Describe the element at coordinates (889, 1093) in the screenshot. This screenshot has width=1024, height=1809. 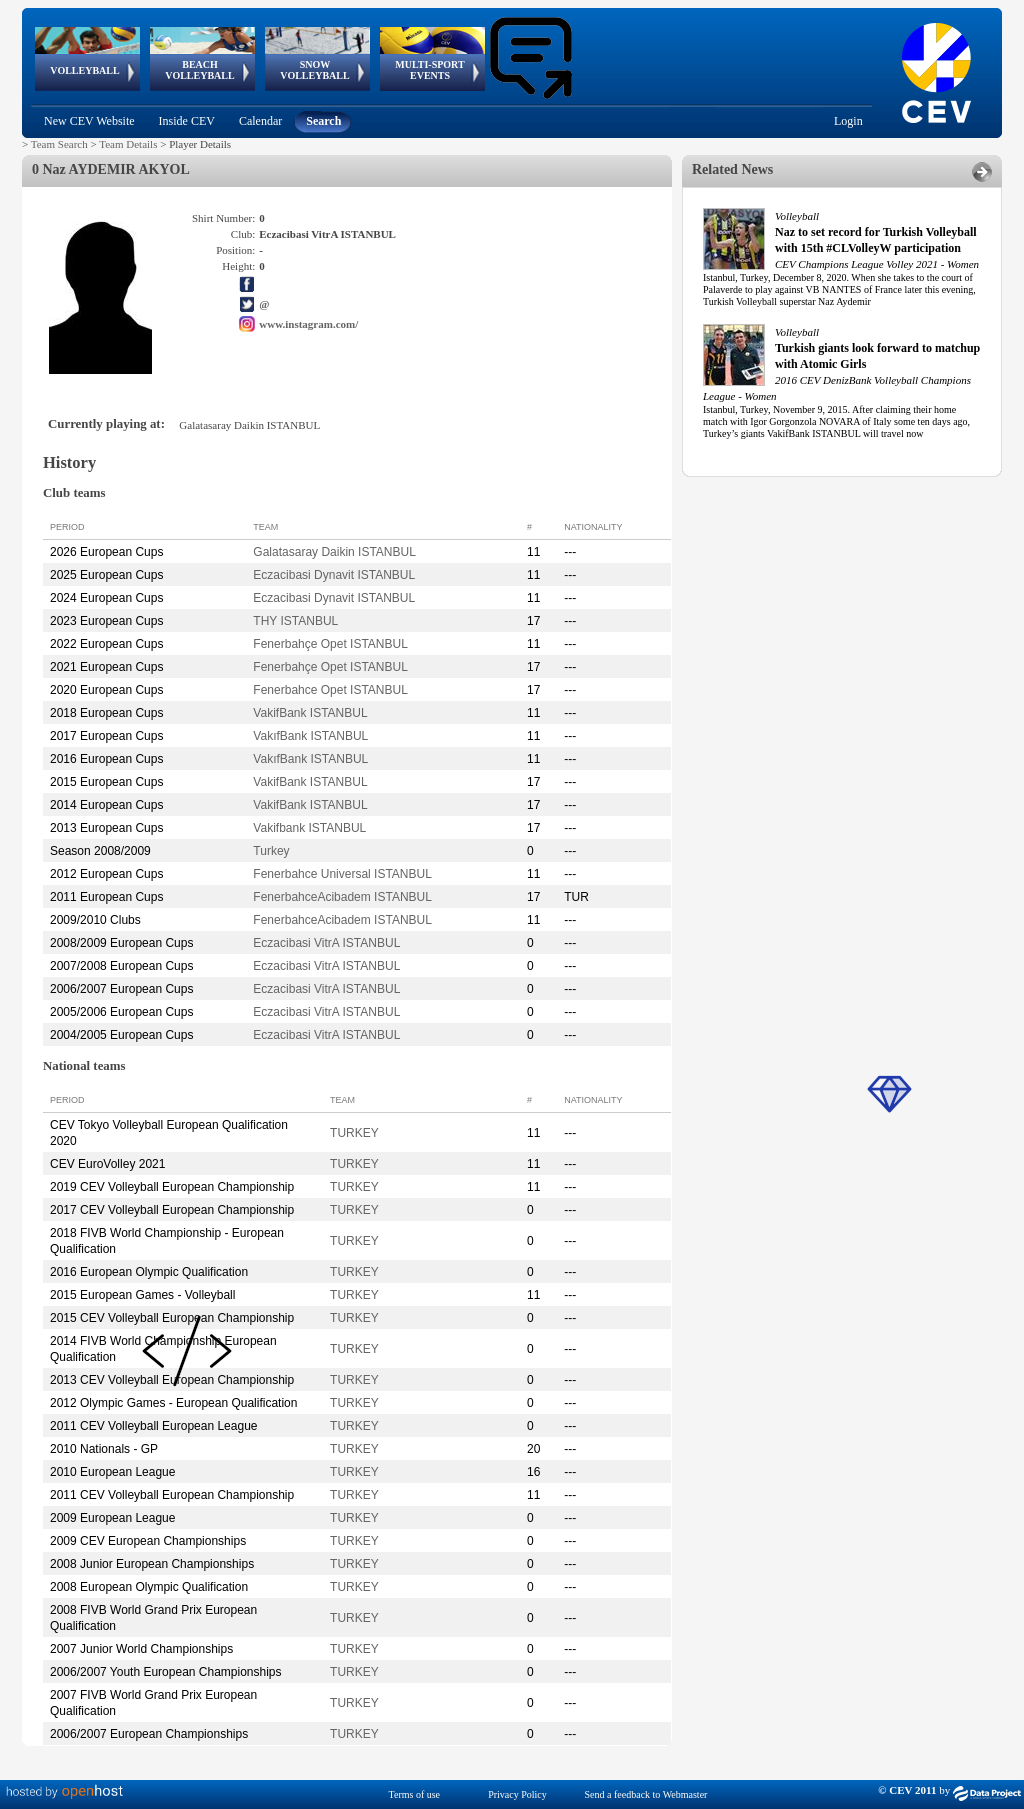
I see `open sketch app` at that location.